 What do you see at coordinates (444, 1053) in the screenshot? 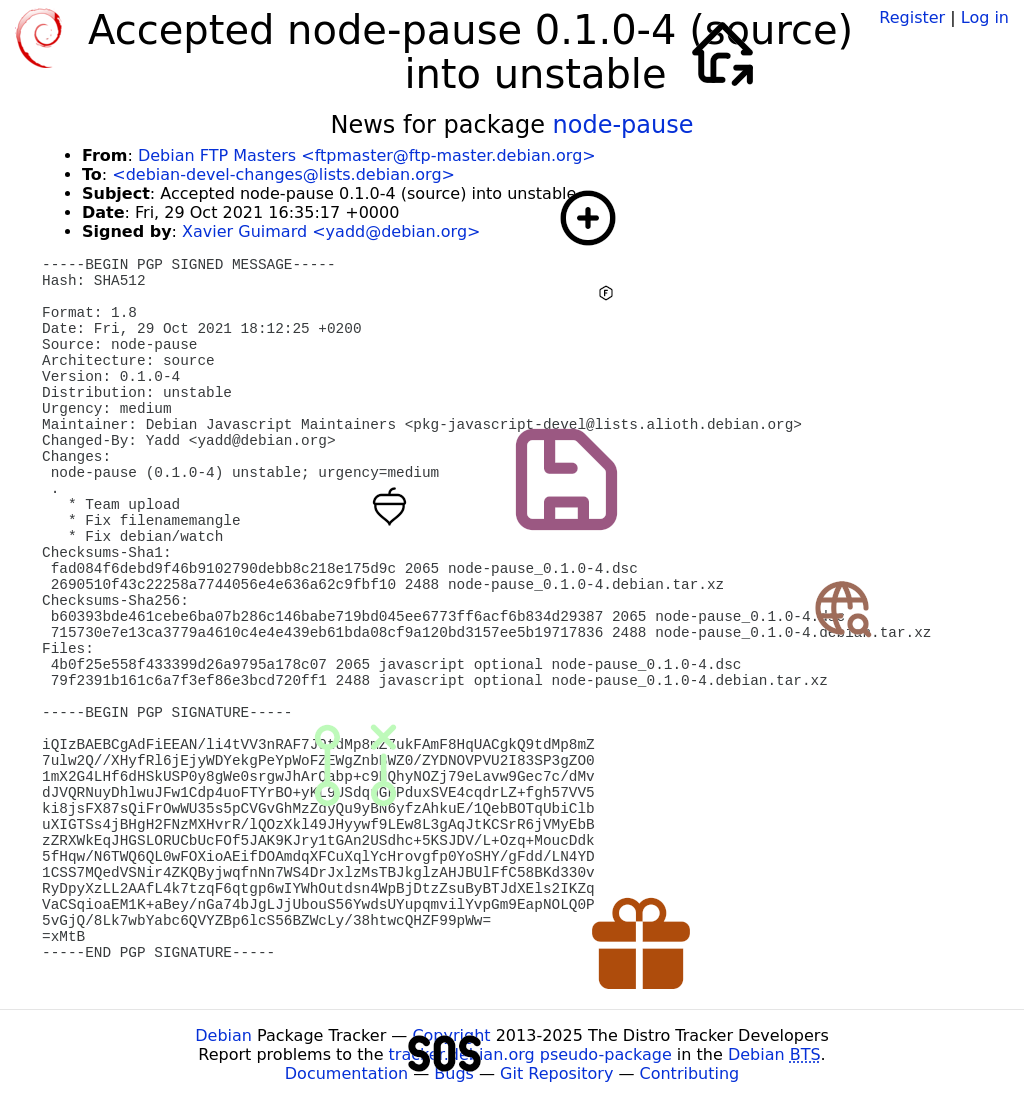
I see `send an emergency distress signal` at bounding box center [444, 1053].